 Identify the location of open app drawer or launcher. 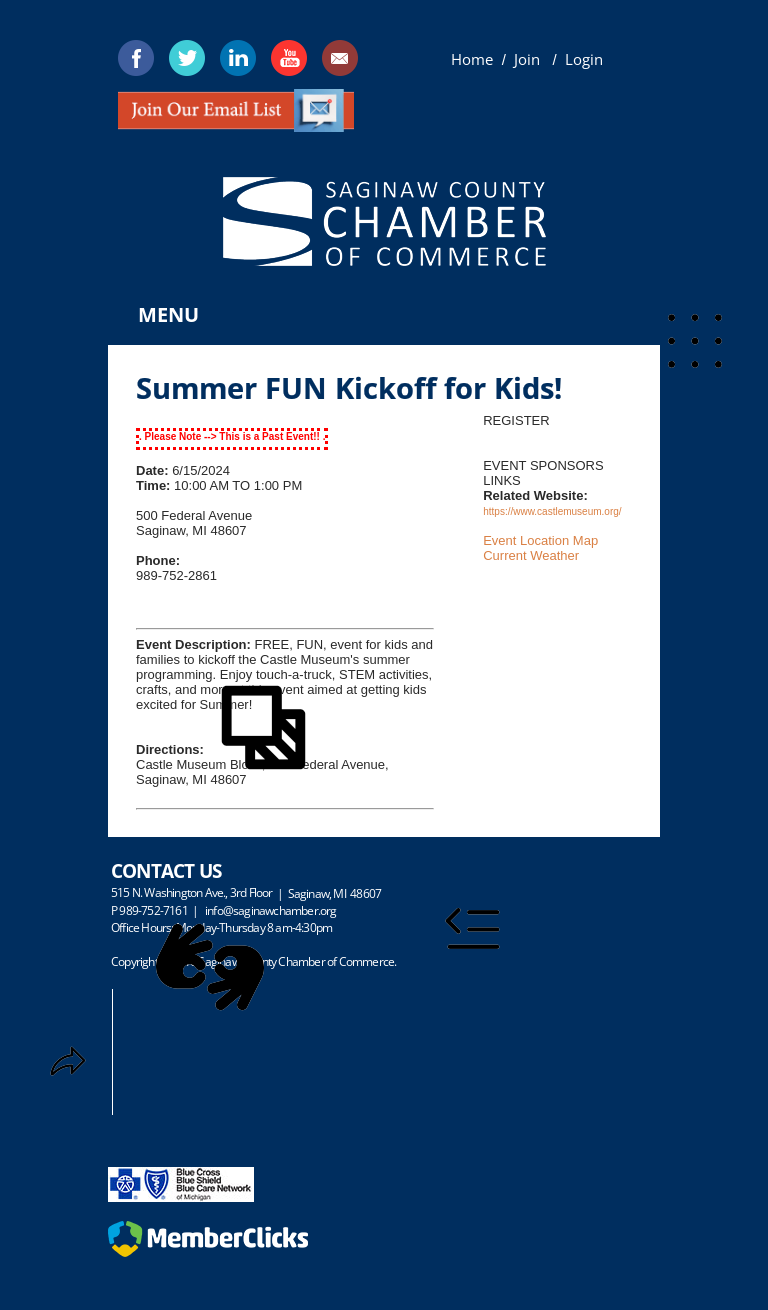
(695, 341).